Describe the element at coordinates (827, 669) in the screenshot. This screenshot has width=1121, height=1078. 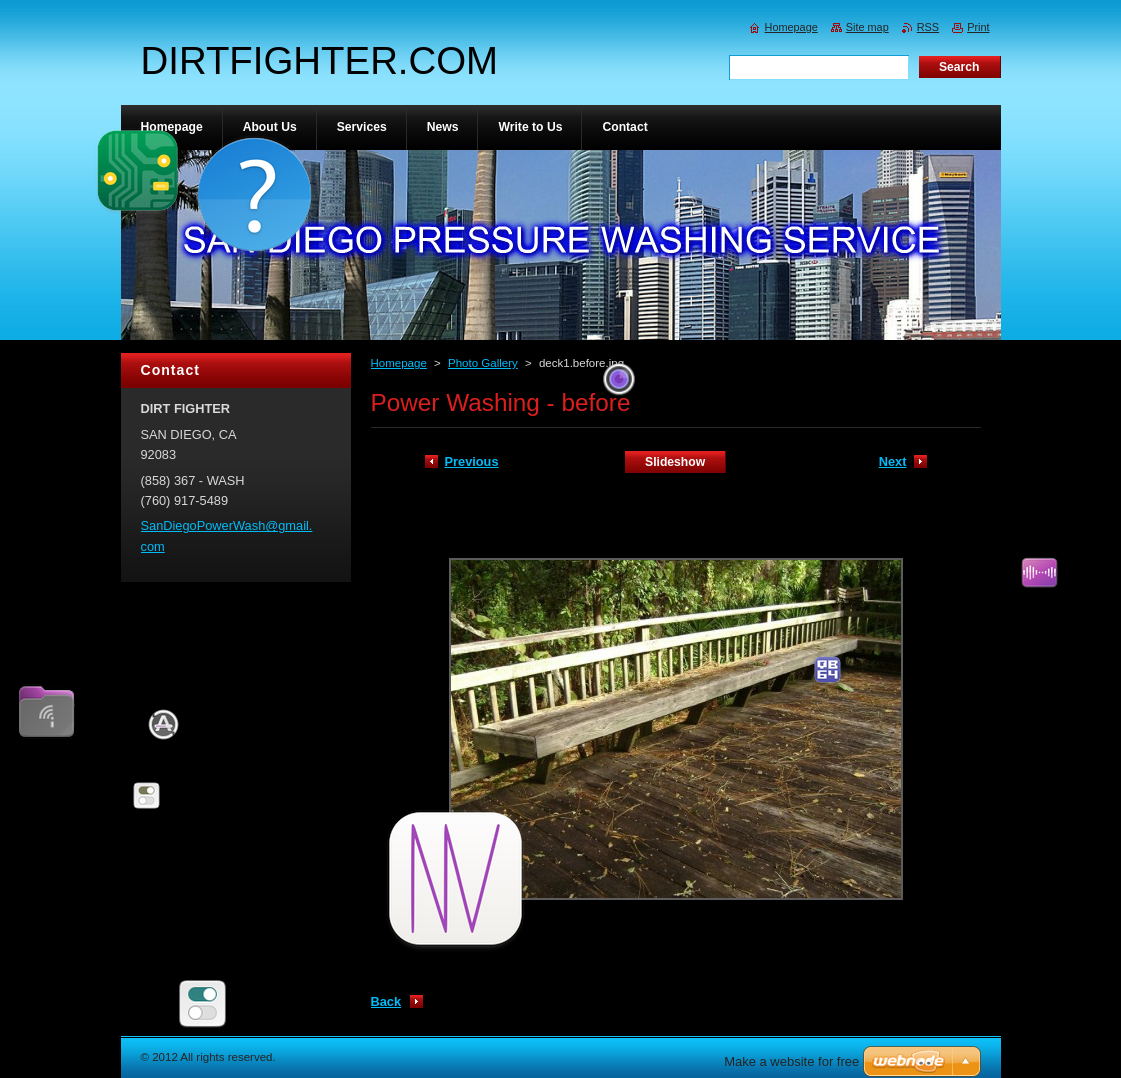
I see `launch the QB64 programming environment` at that location.